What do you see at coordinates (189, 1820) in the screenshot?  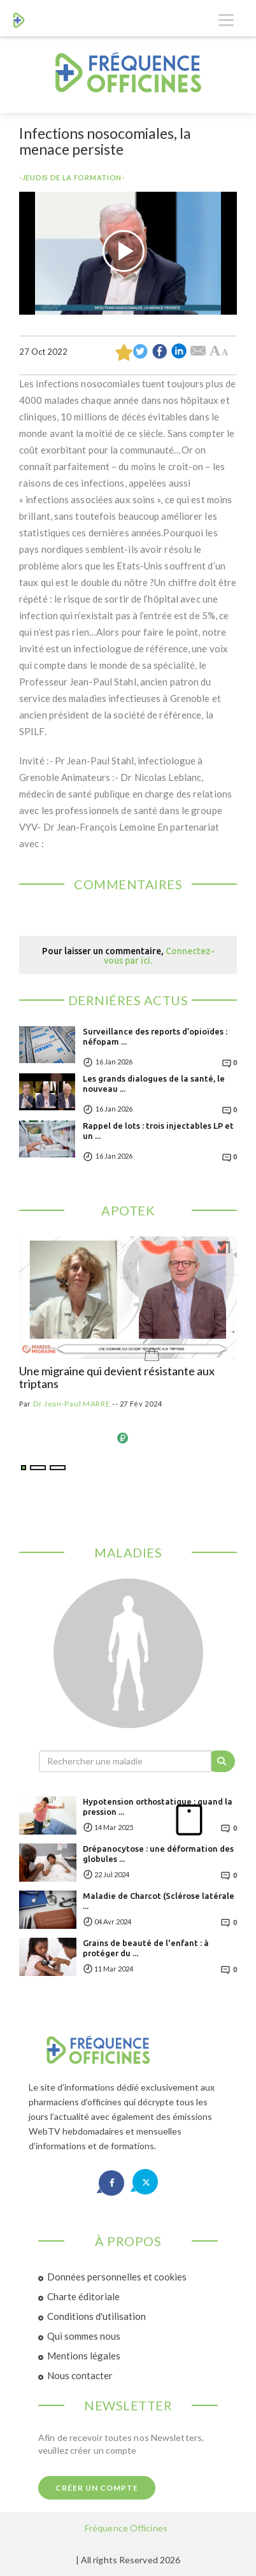 I see `tablet device with front-facing camera` at bounding box center [189, 1820].